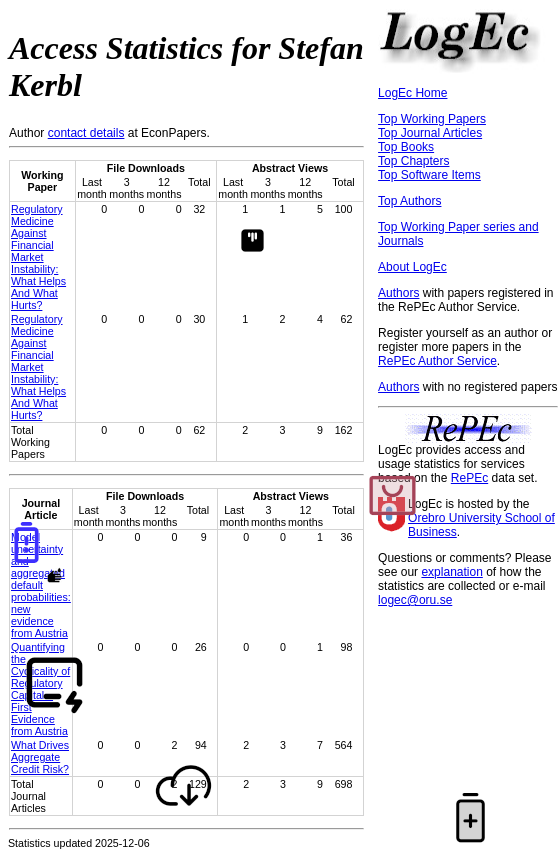 The image size is (559, 860). I want to click on tablet charging in landscape mode, so click(54, 682).